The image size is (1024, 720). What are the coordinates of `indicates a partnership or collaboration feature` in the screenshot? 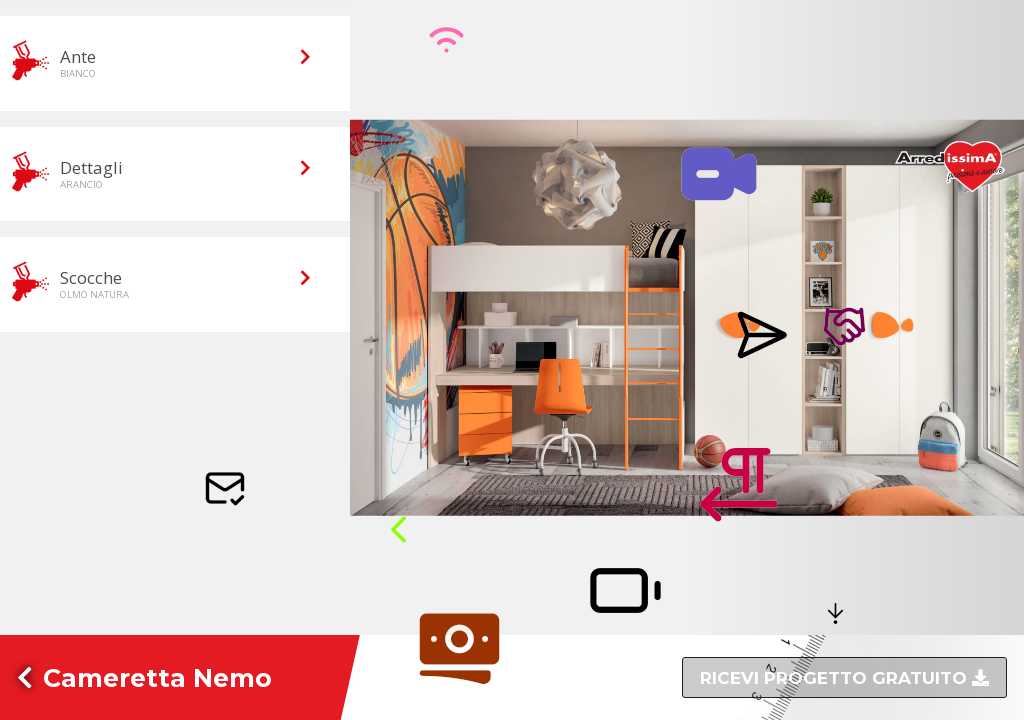 It's located at (844, 326).